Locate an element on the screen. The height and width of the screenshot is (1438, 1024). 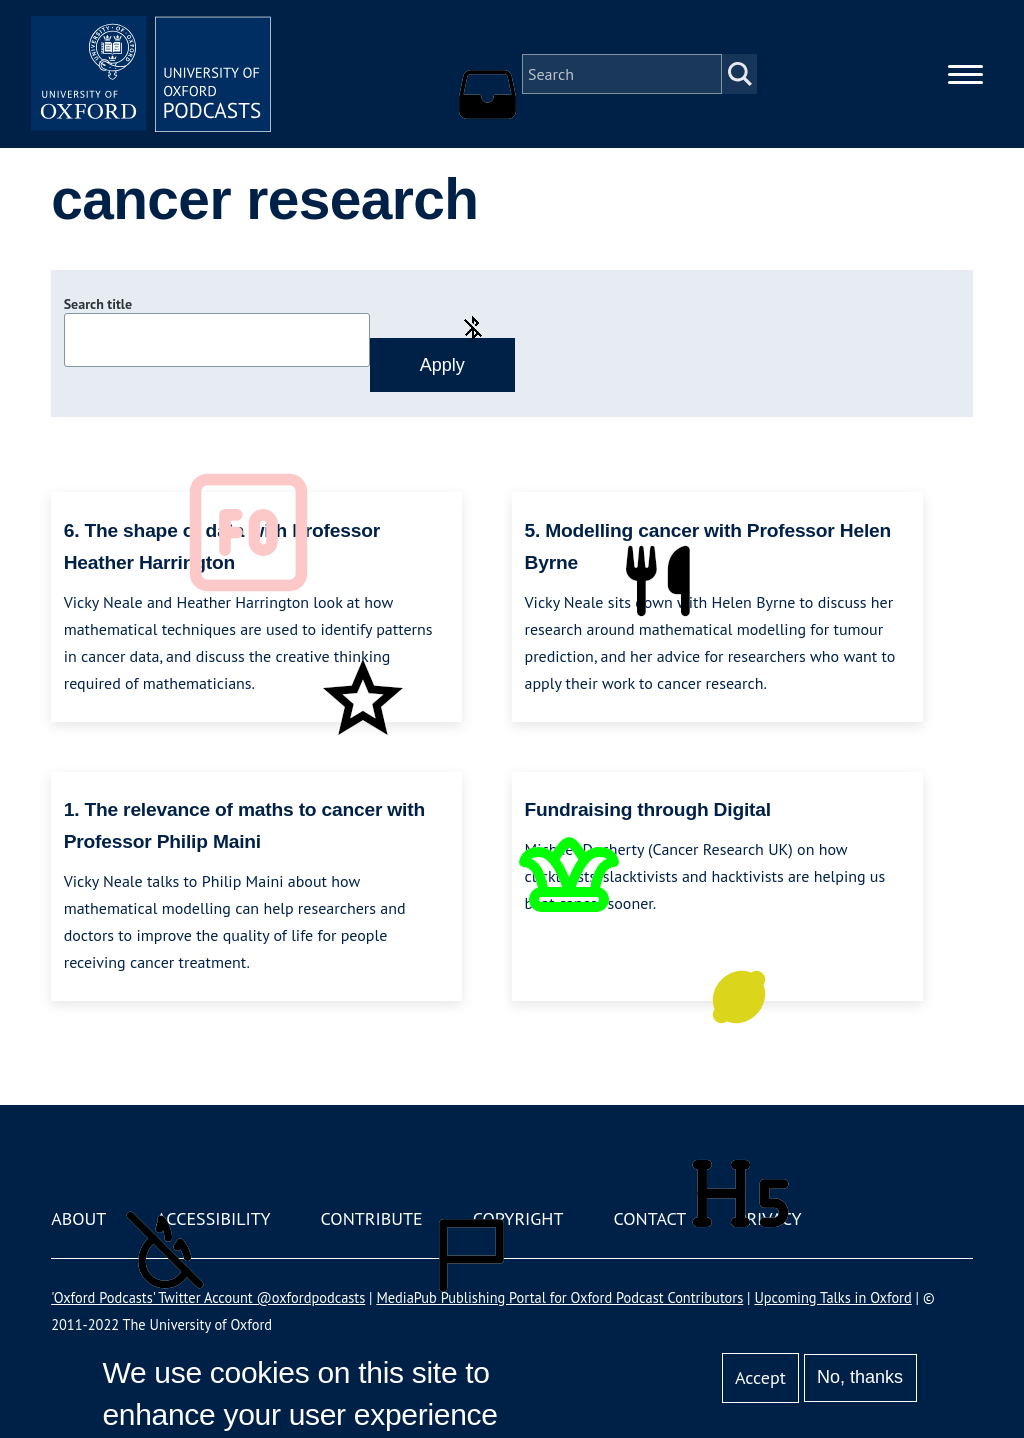
indicates citrus or lemon flavor is located at coordinates (739, 997).